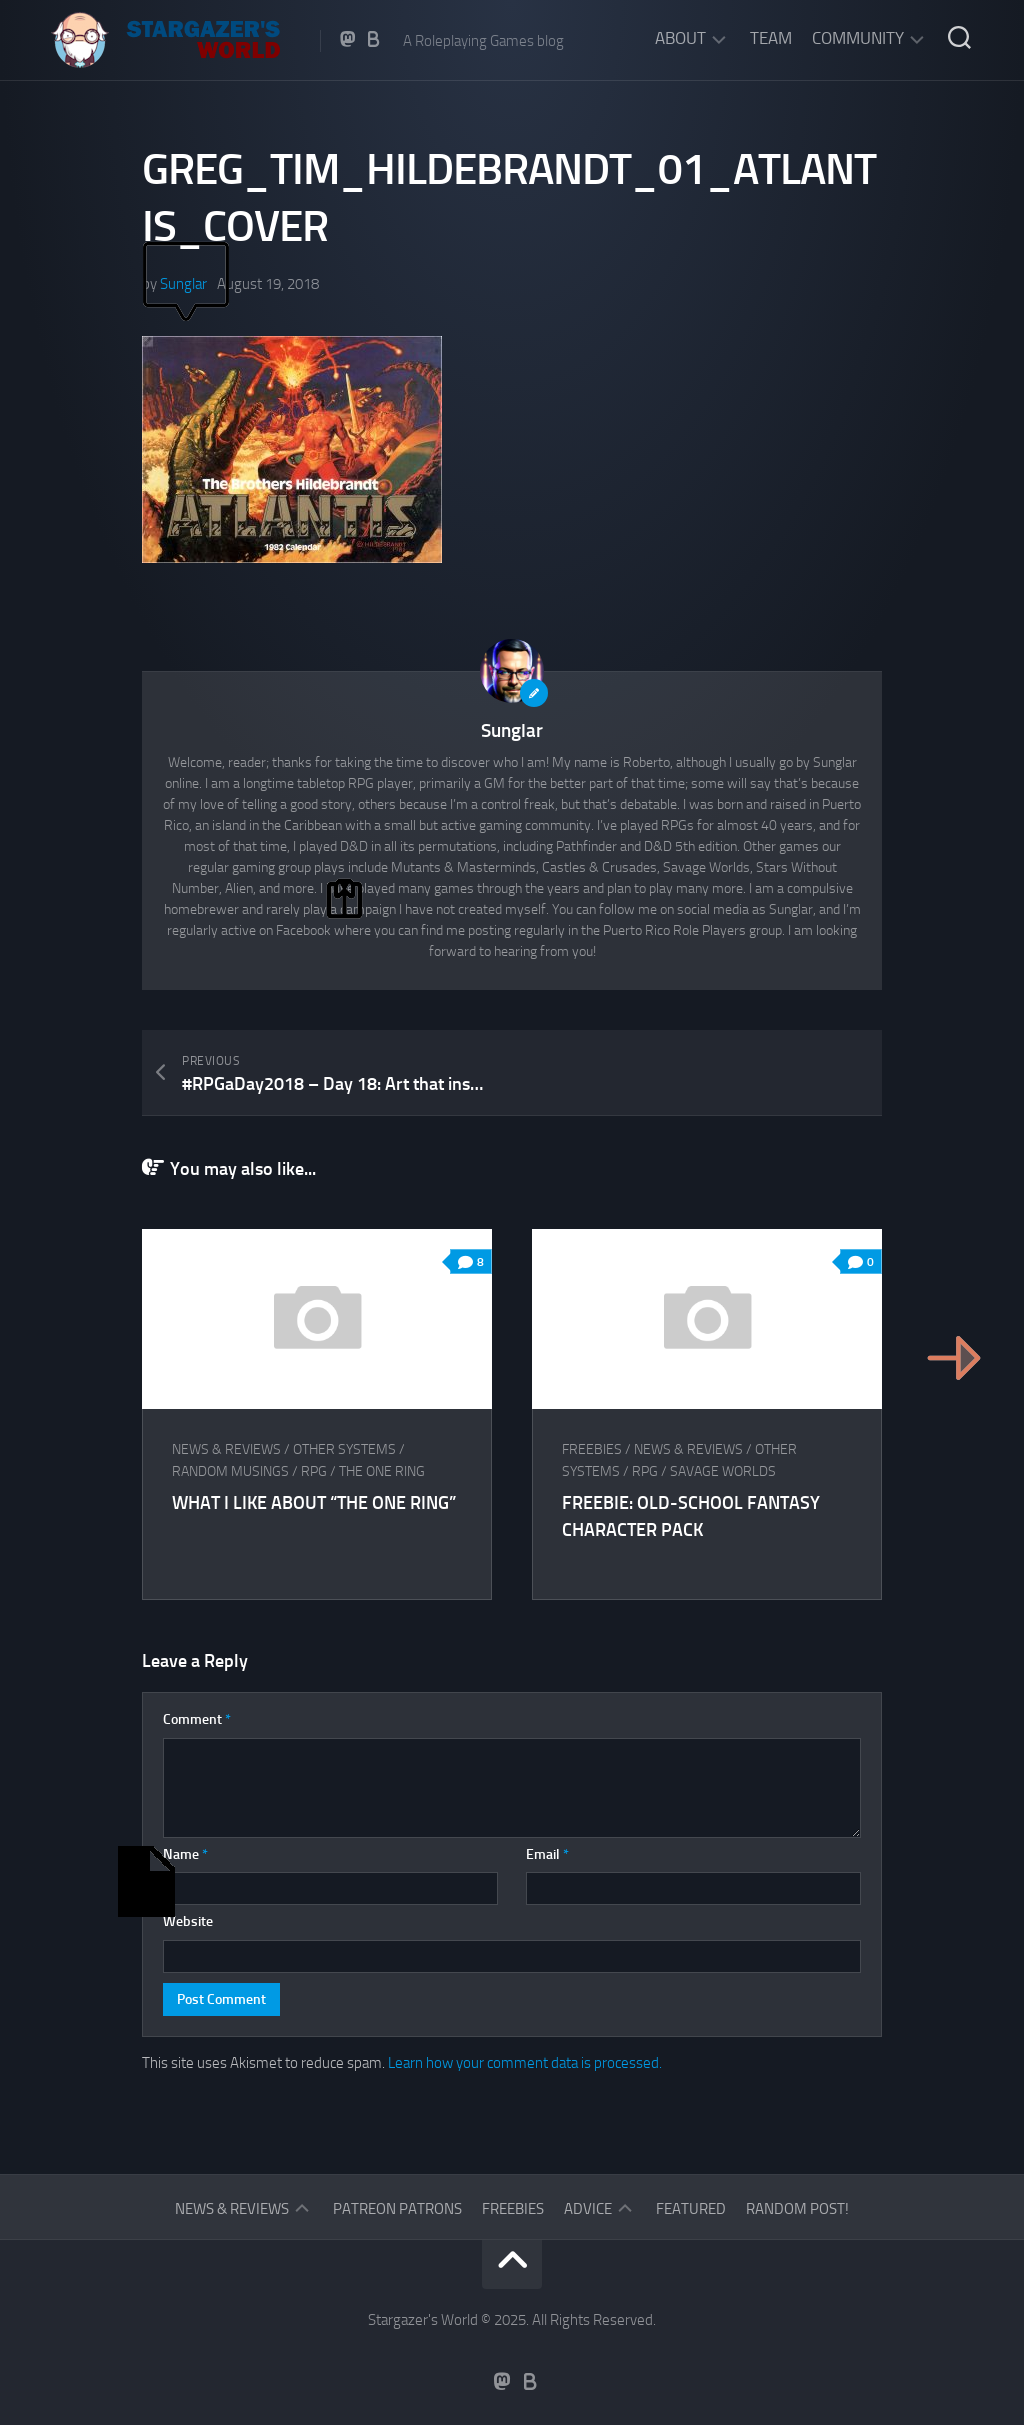  What do you see at coordinates (954, 1358) in the screenshot?
I see `navigate to the next item or page` at bounding box center [954, 1358].